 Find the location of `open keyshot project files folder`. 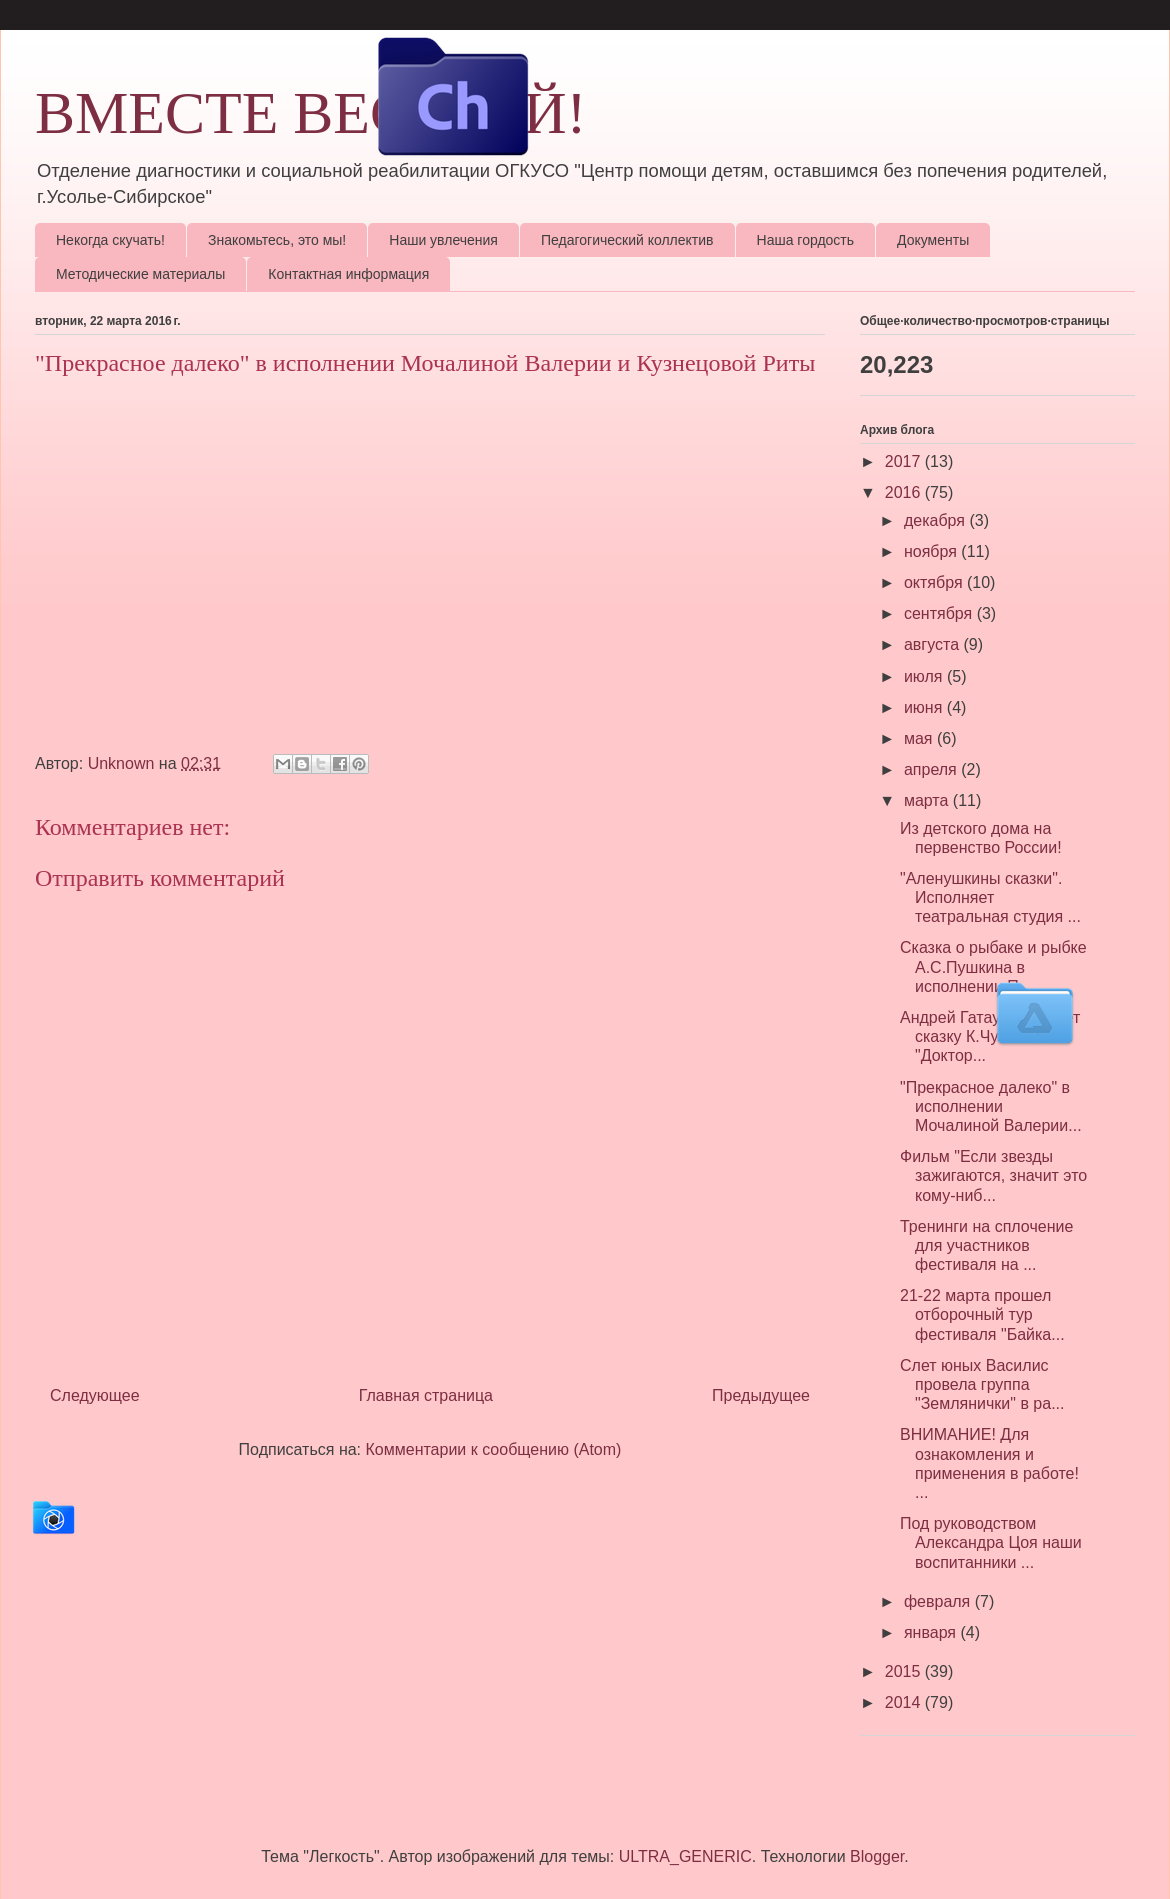

open keyshot project files folder is located at coordinates (53, 1518).